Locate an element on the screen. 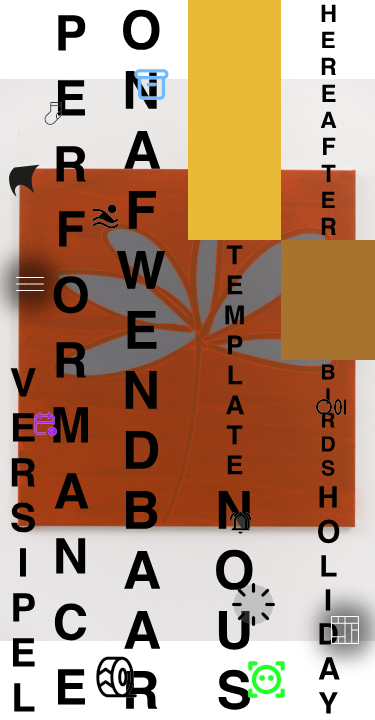 This screenshot has width=375, height=720. archive this item is located at coordinates (151, 84).